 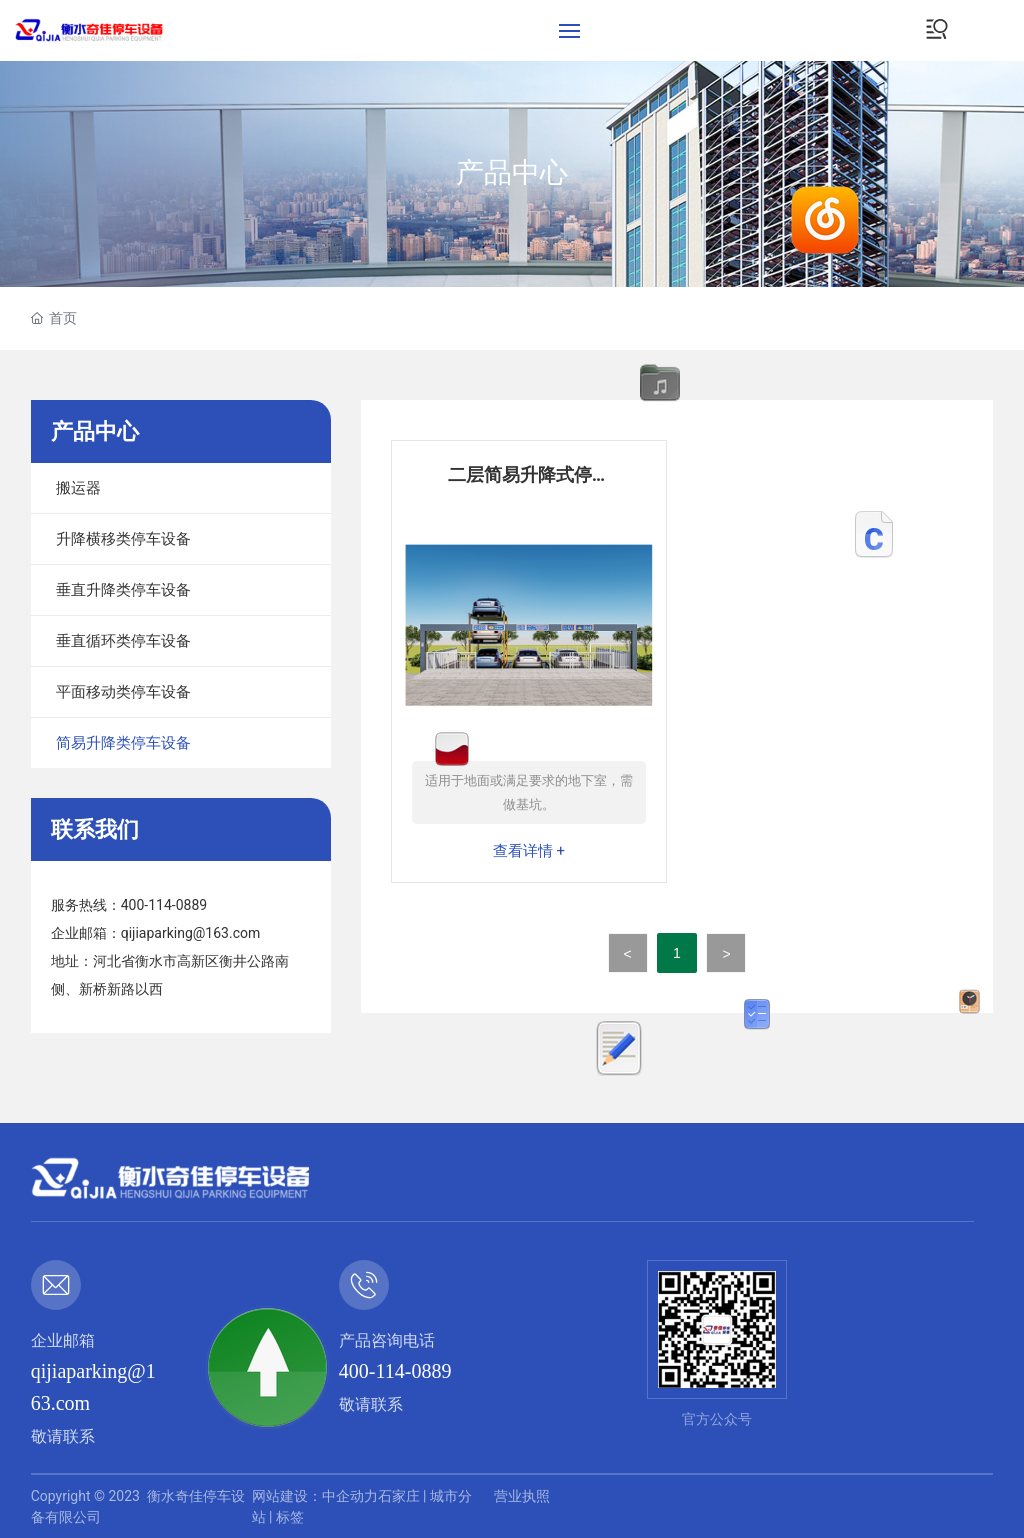 What do you see at coordinates (969, 1001) in the screenshot?
I see `indicates package manager is waiting or queued` at bounding box center [969, 1001].